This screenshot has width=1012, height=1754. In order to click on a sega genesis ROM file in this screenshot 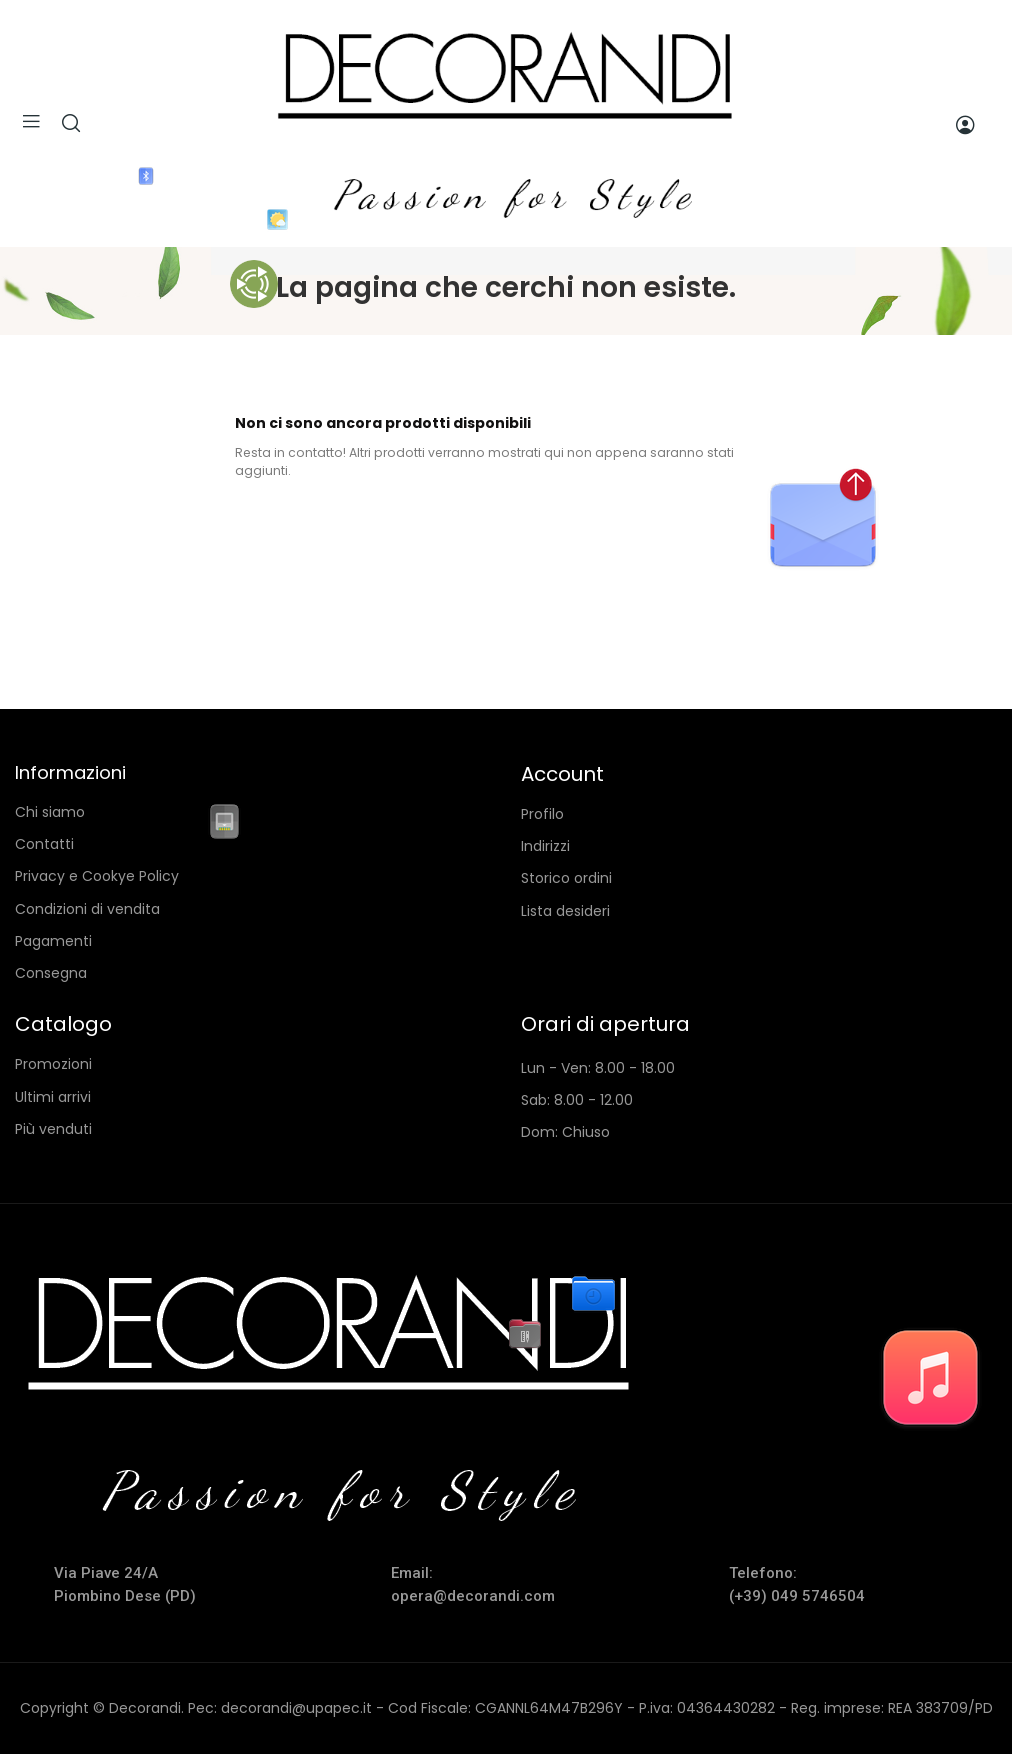, I will do `click(224, 821)`.